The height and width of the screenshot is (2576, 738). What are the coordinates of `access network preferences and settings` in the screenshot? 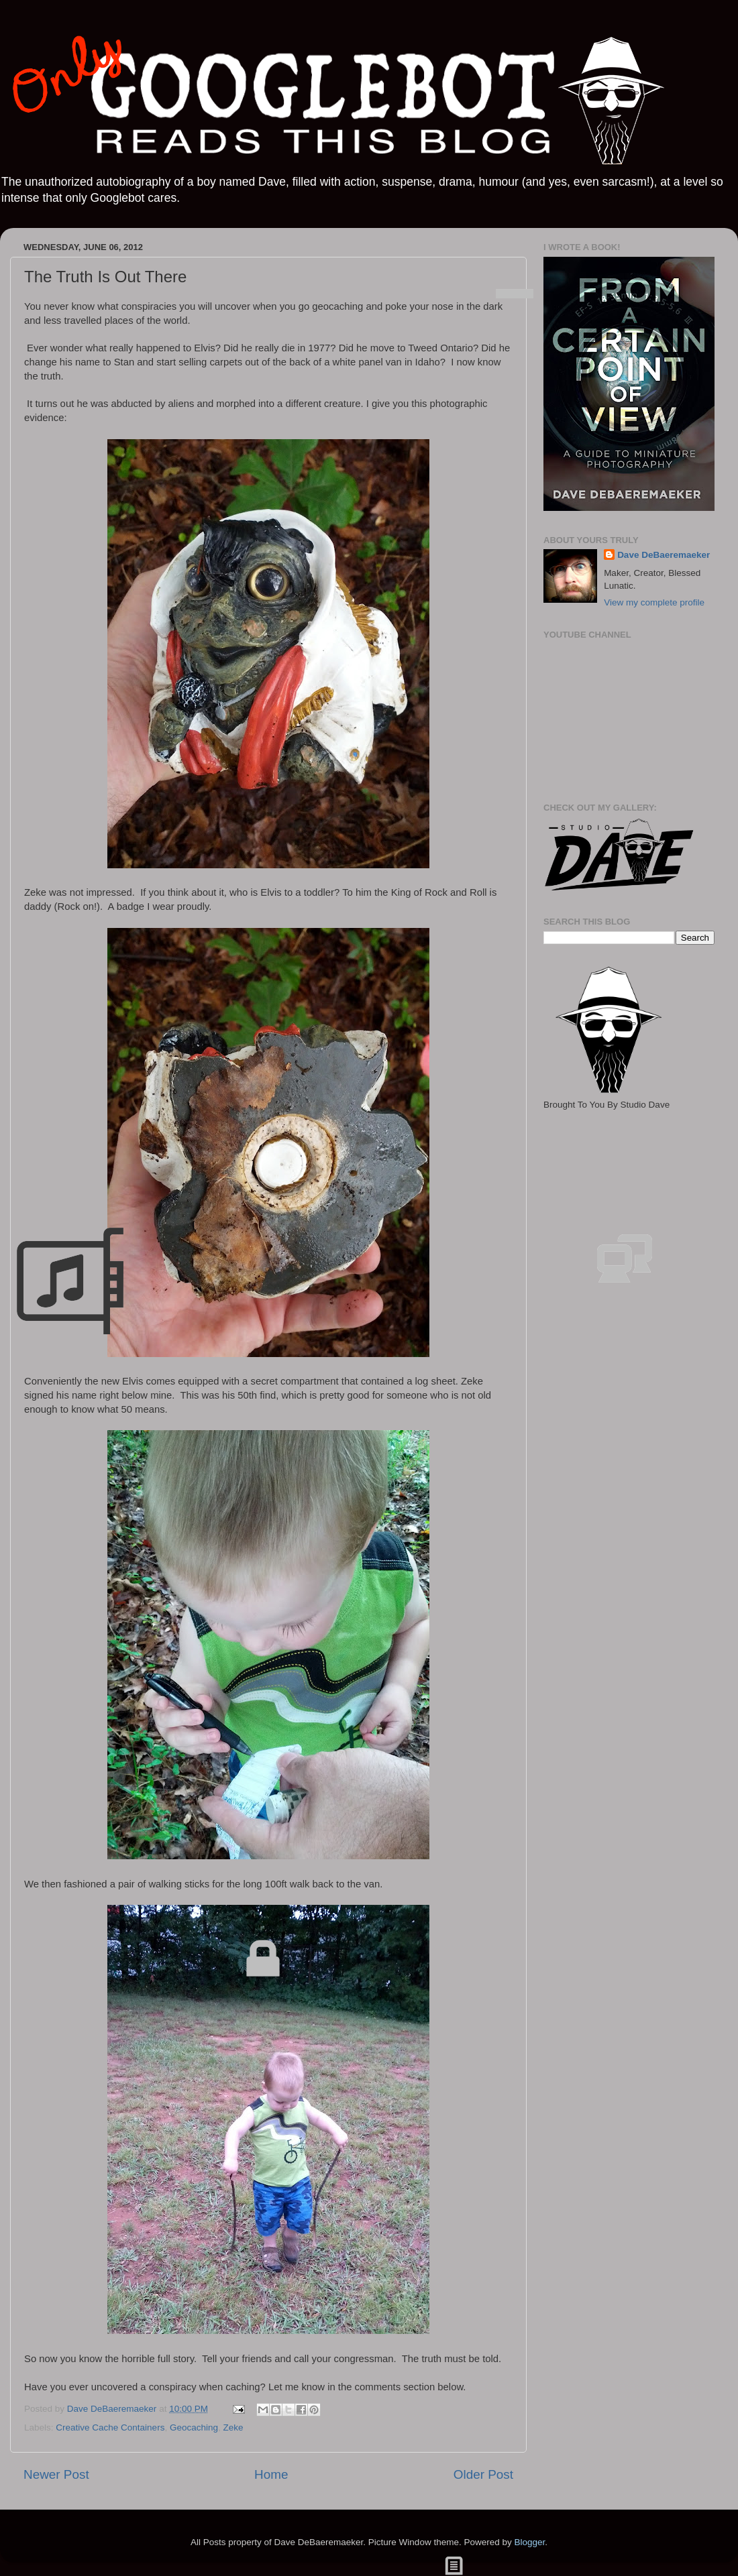 It's located at (625, 1258).